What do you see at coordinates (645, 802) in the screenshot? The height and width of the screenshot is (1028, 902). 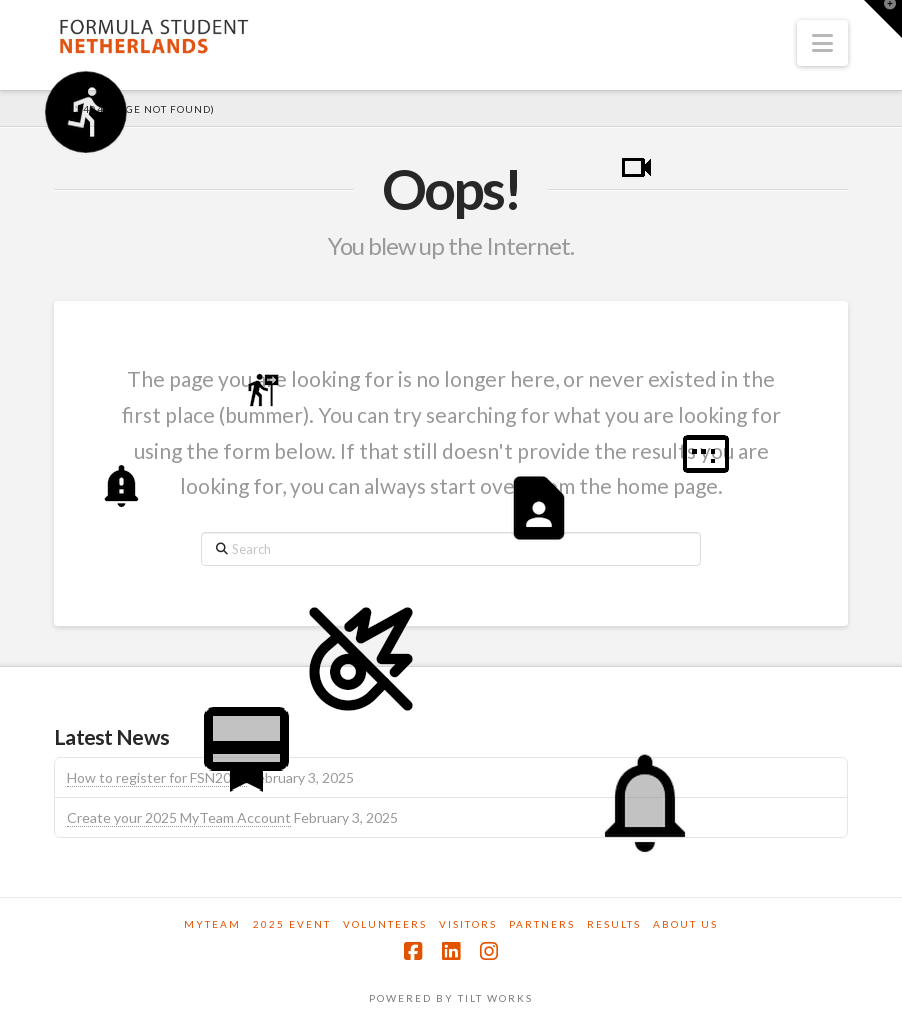 I see `view your notifications` at bounding box center [645, 802].